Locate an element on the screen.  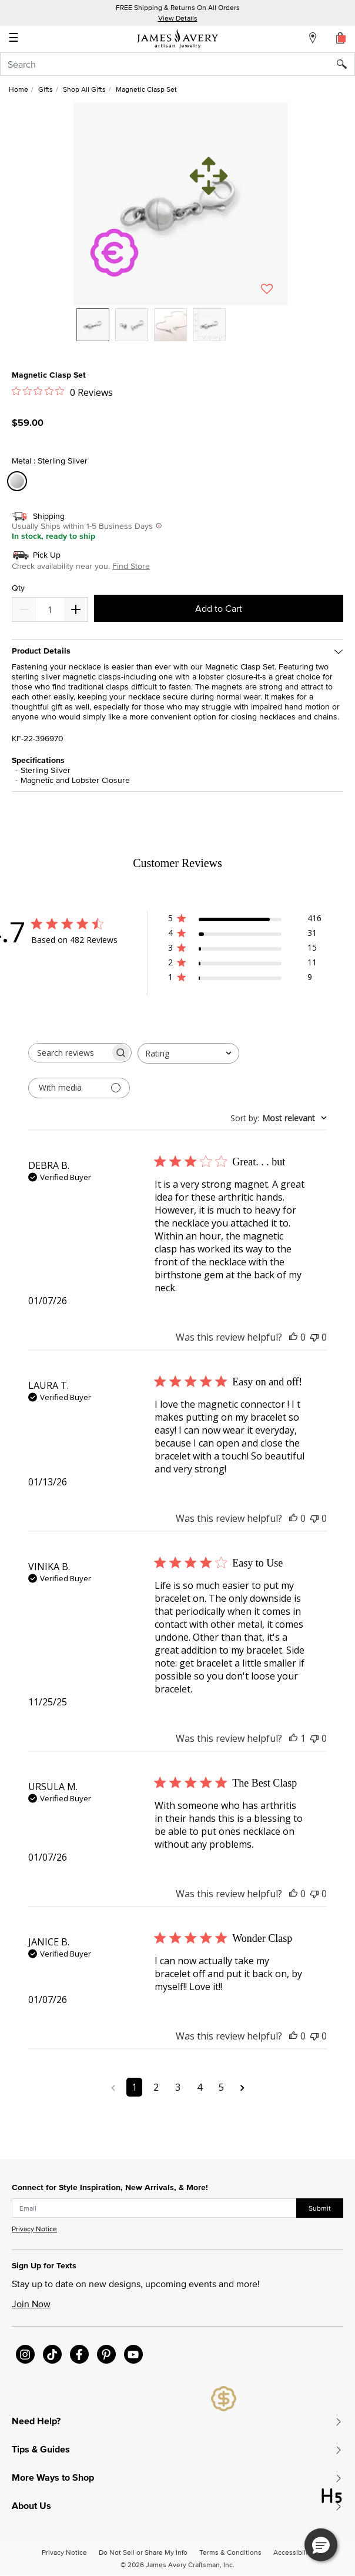
view pricing or payment options is located at coordinates (223, 2398).